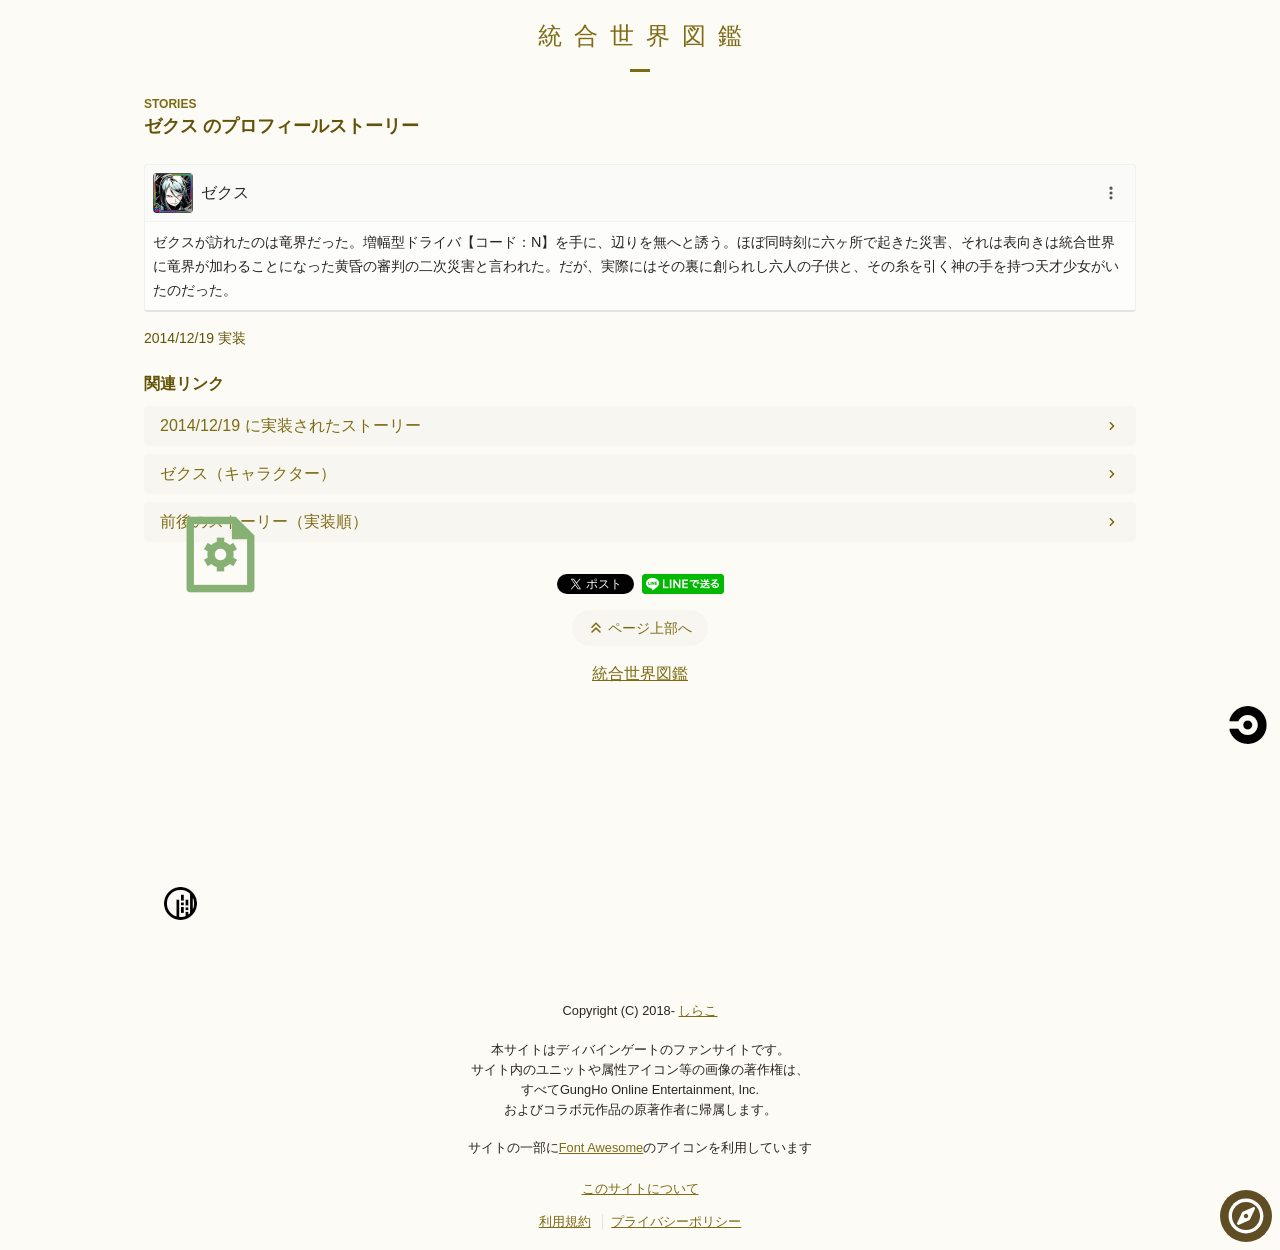  What do you see at coordinates (180, 903) in the screenshot?
I see `GeoPandas library logo` at bounding box center [180, 903].